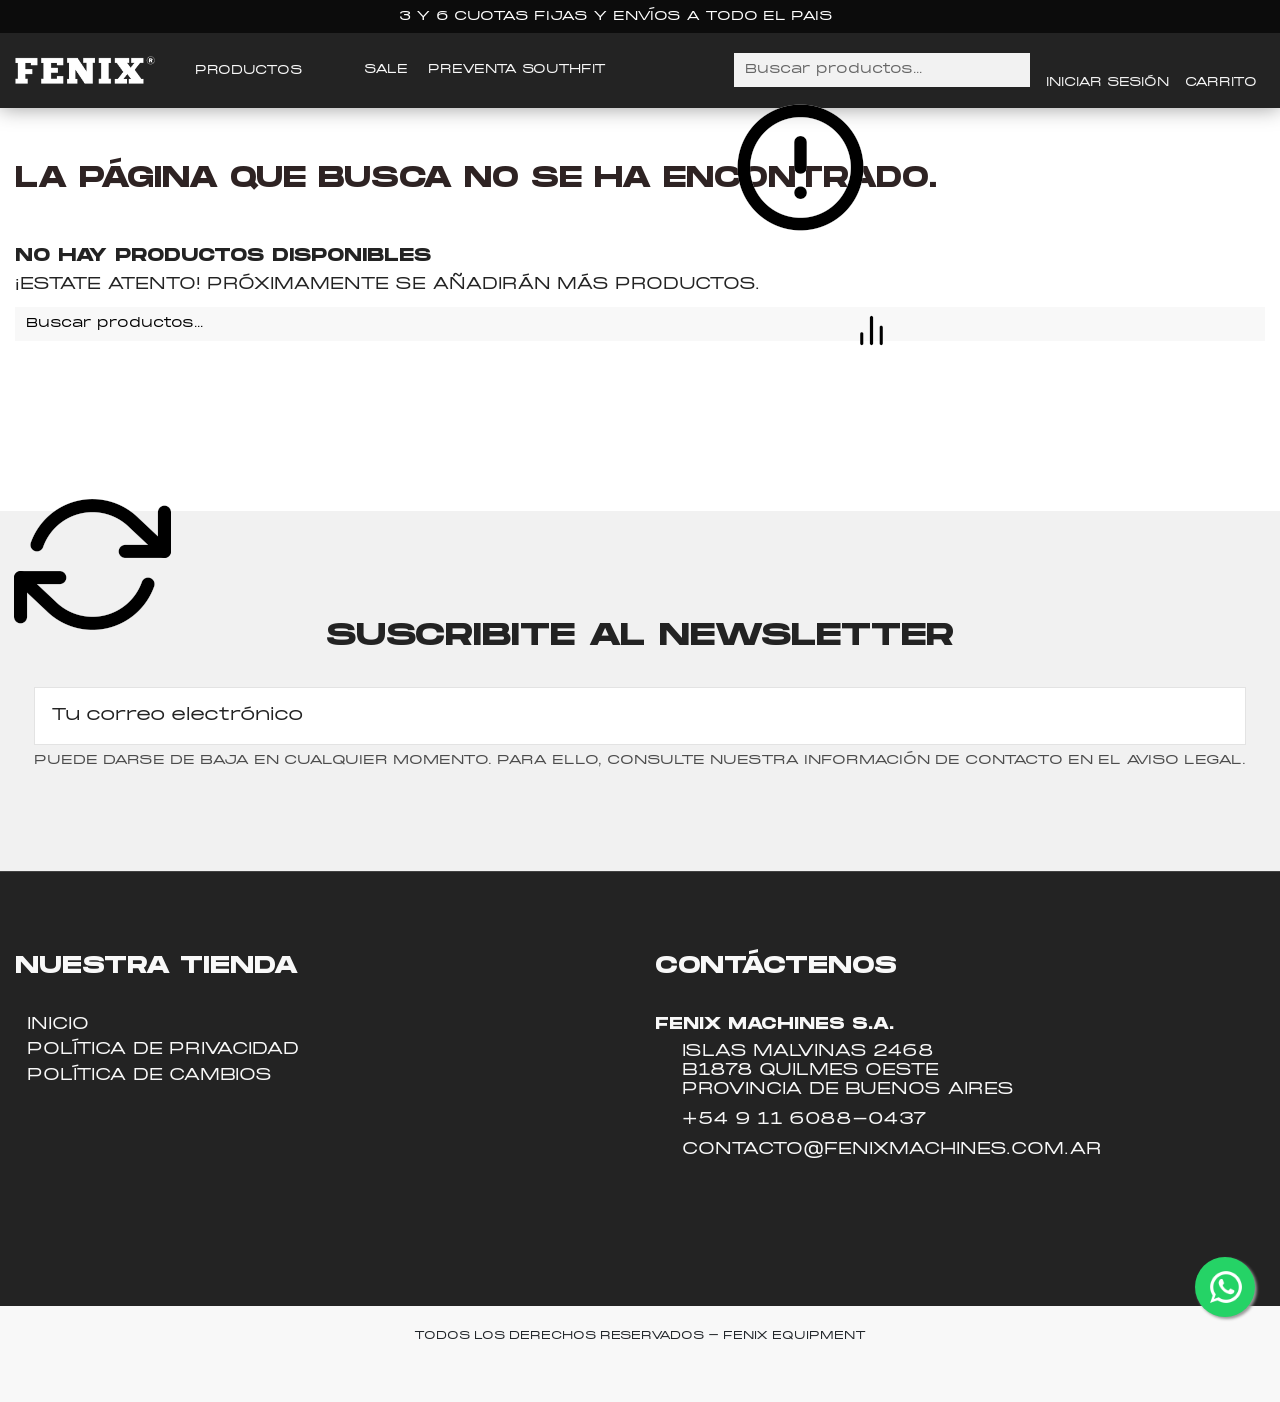 Image resolution: width=1280 pixels, height=1402 pixels. What do you see at coordinates (92, 564) in the screenshot?
I see `refresh or reload content` at bounding box center [92, 564].